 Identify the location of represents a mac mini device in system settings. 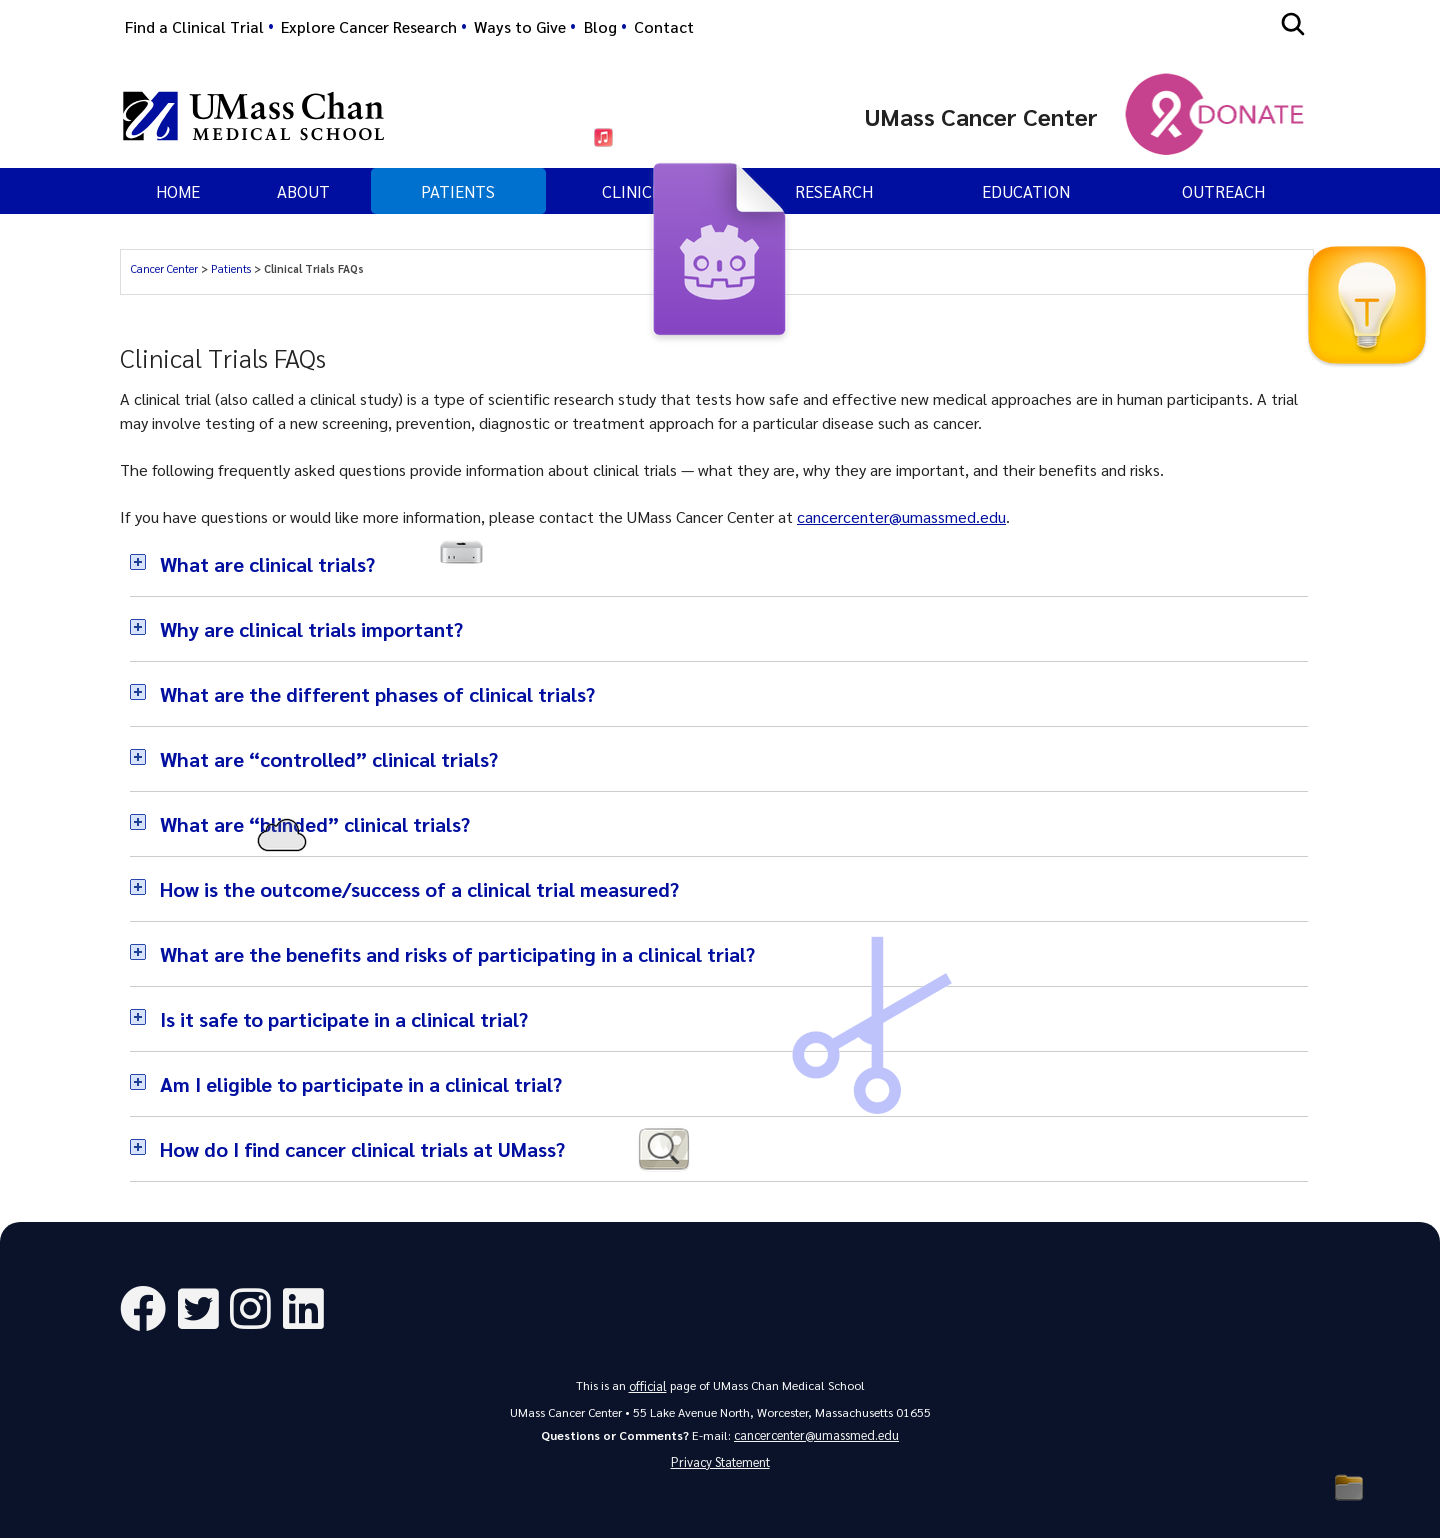
(461, 551).